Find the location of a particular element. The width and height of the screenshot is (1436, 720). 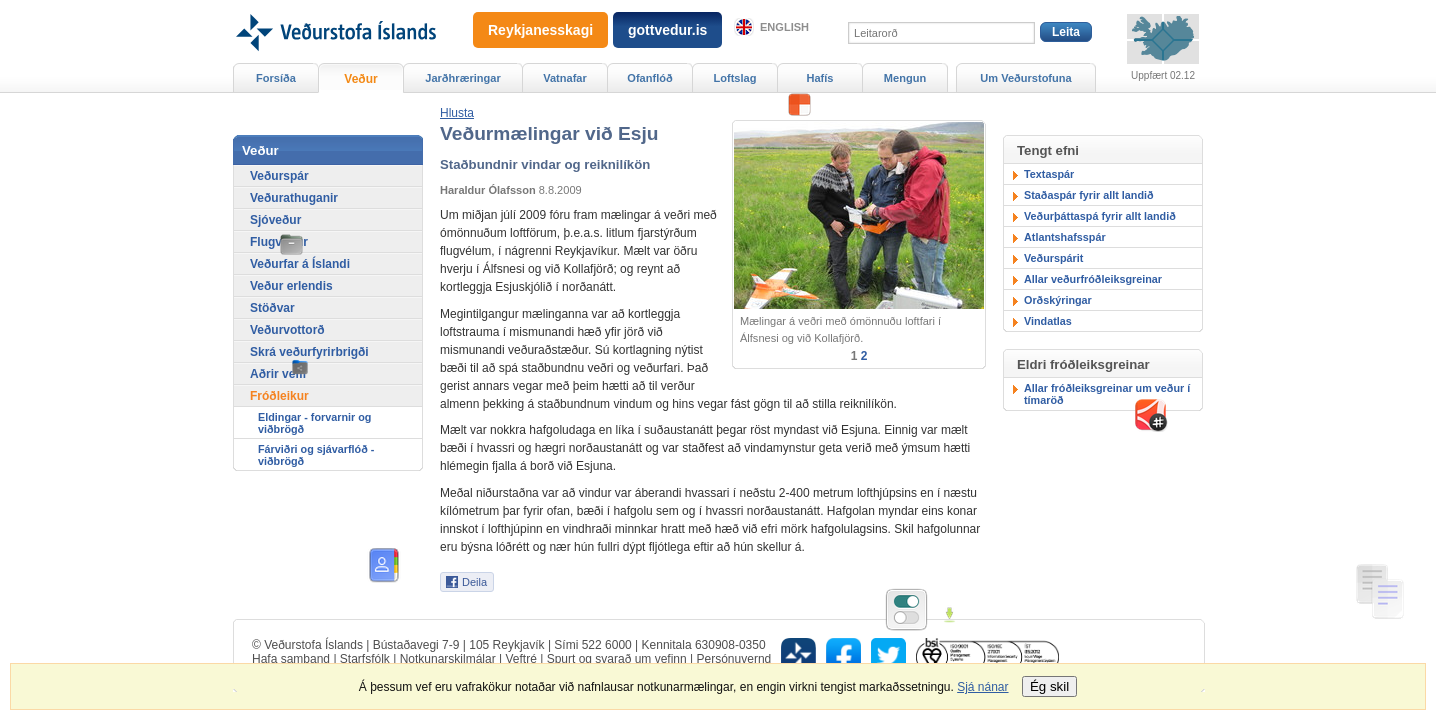

copy selected content to clipboard is located at coordinates (1380, 591).